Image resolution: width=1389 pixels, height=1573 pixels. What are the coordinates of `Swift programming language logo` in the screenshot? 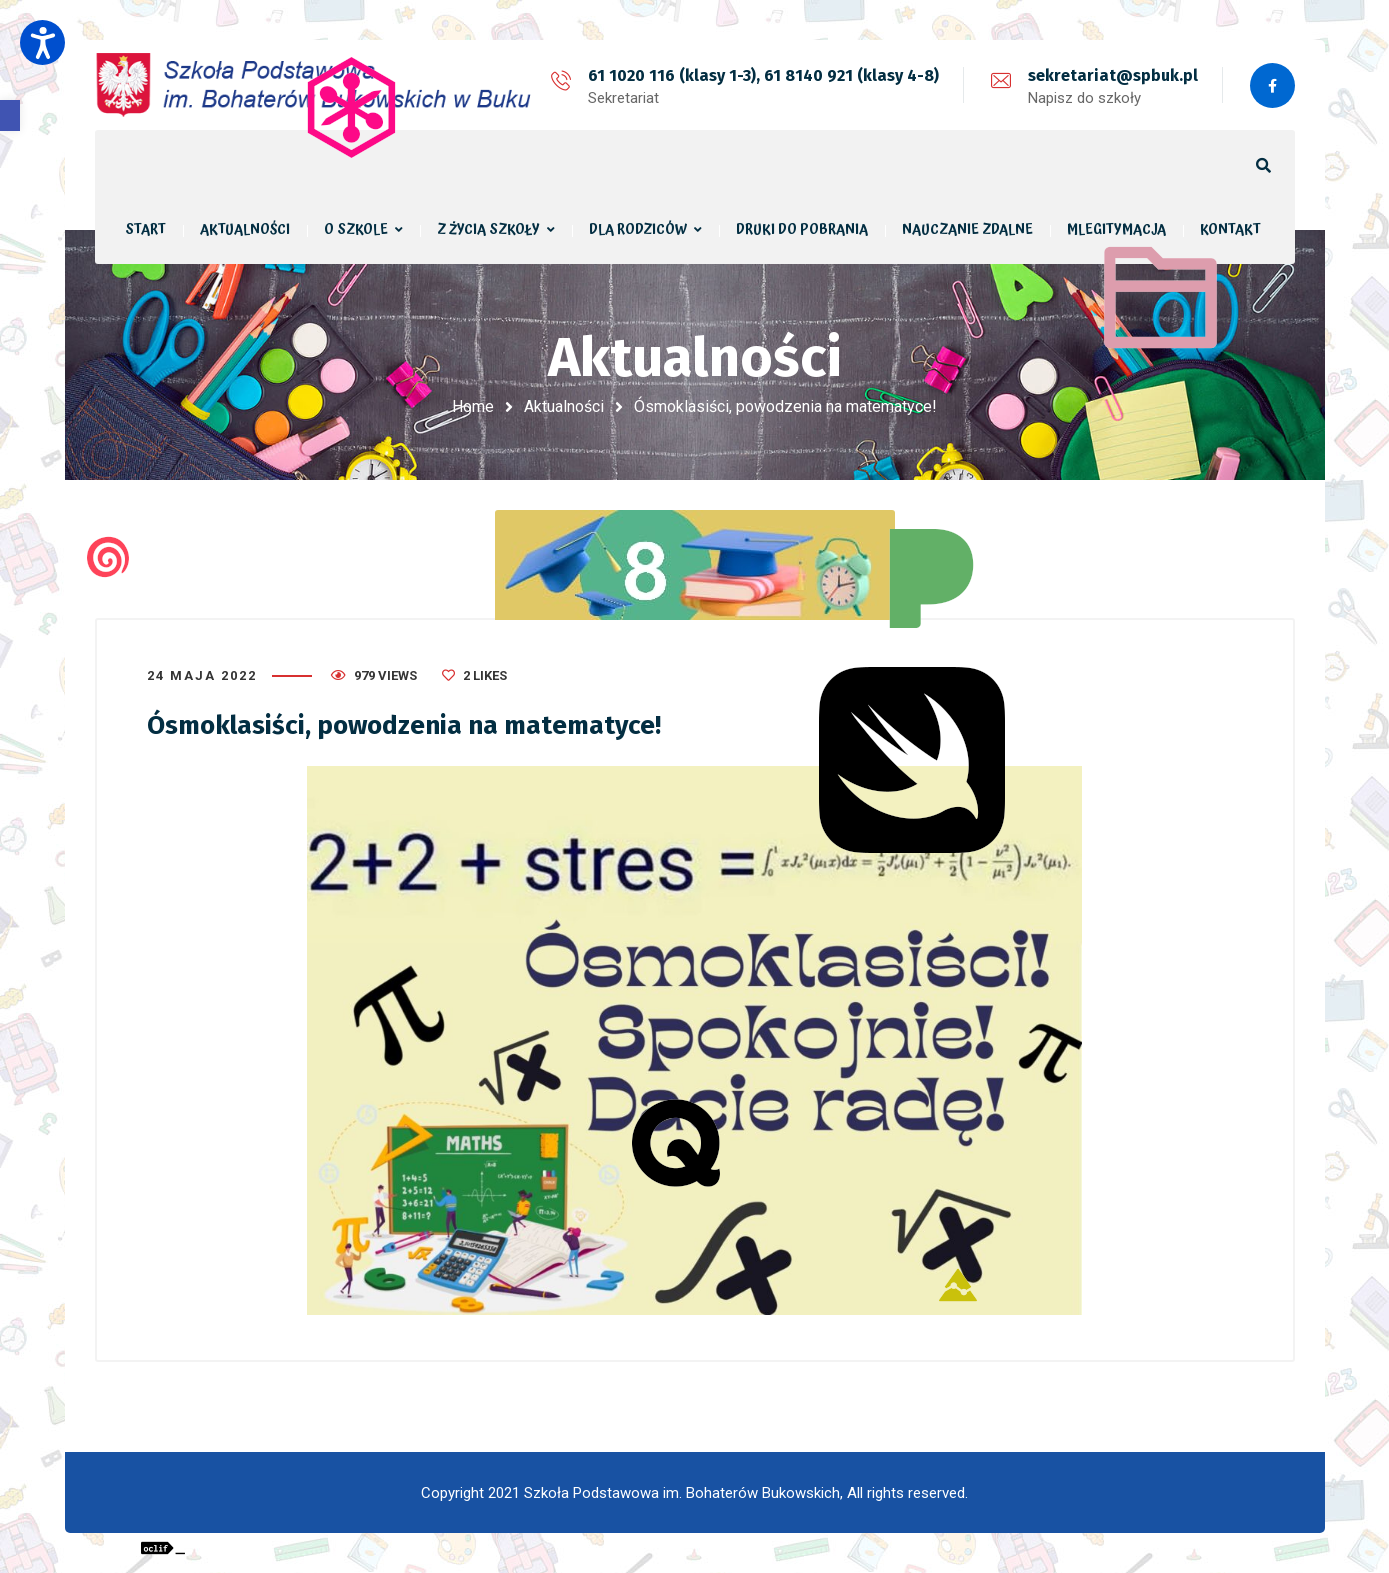 It's located at (912, 760).